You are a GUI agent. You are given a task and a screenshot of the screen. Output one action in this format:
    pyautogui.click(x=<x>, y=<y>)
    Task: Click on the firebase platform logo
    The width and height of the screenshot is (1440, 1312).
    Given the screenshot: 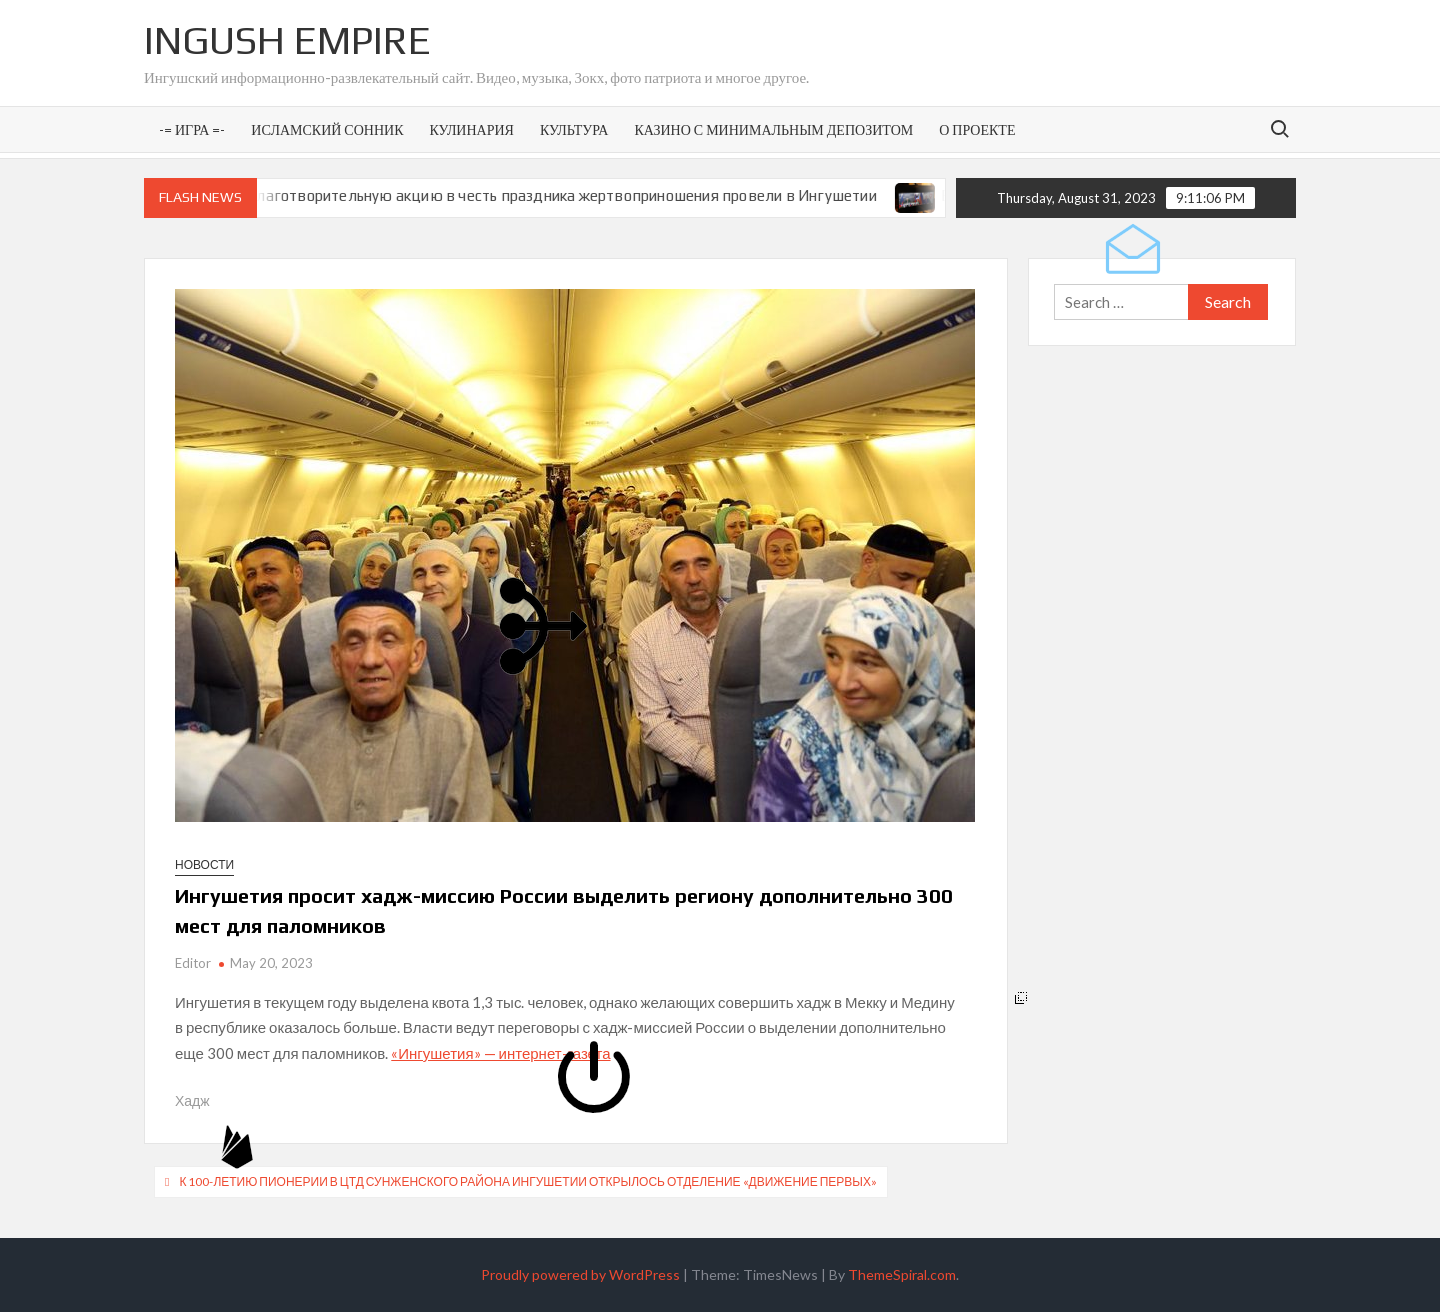 What is the action you would take?
    pyautogui.click(x=237, y=1147)
    